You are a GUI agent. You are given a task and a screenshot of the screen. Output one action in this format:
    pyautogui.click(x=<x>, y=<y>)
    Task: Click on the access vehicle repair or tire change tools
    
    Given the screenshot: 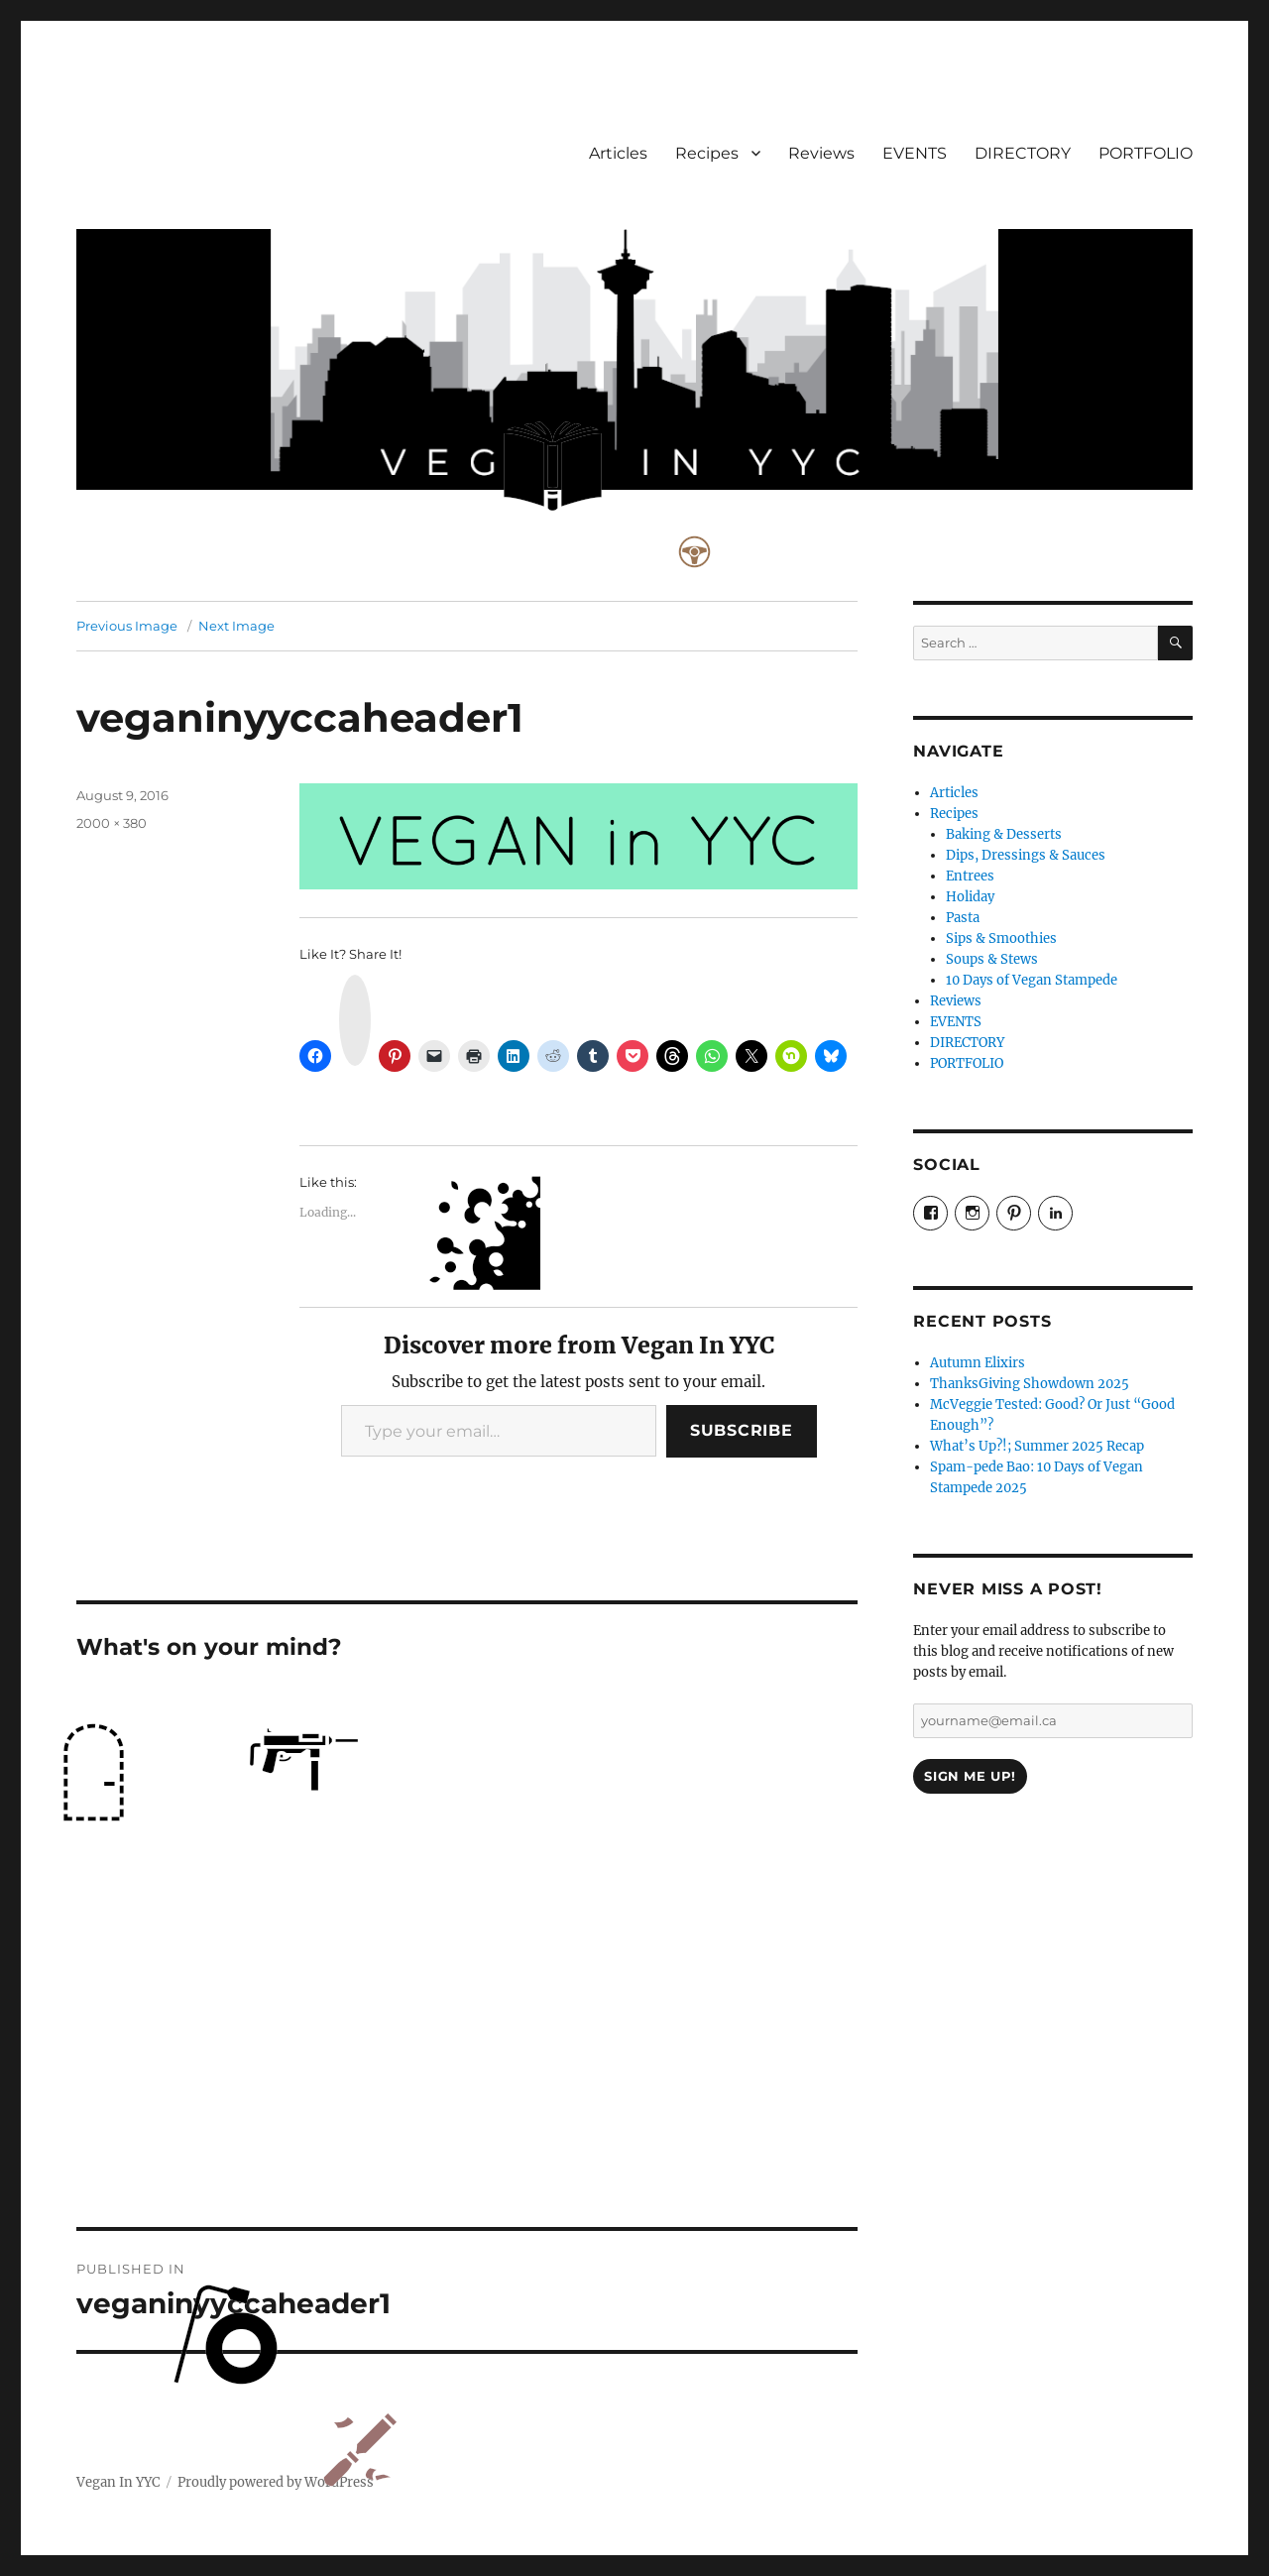 What is the action you would take?
    pyautogui.click(x=225, y=2334)
    